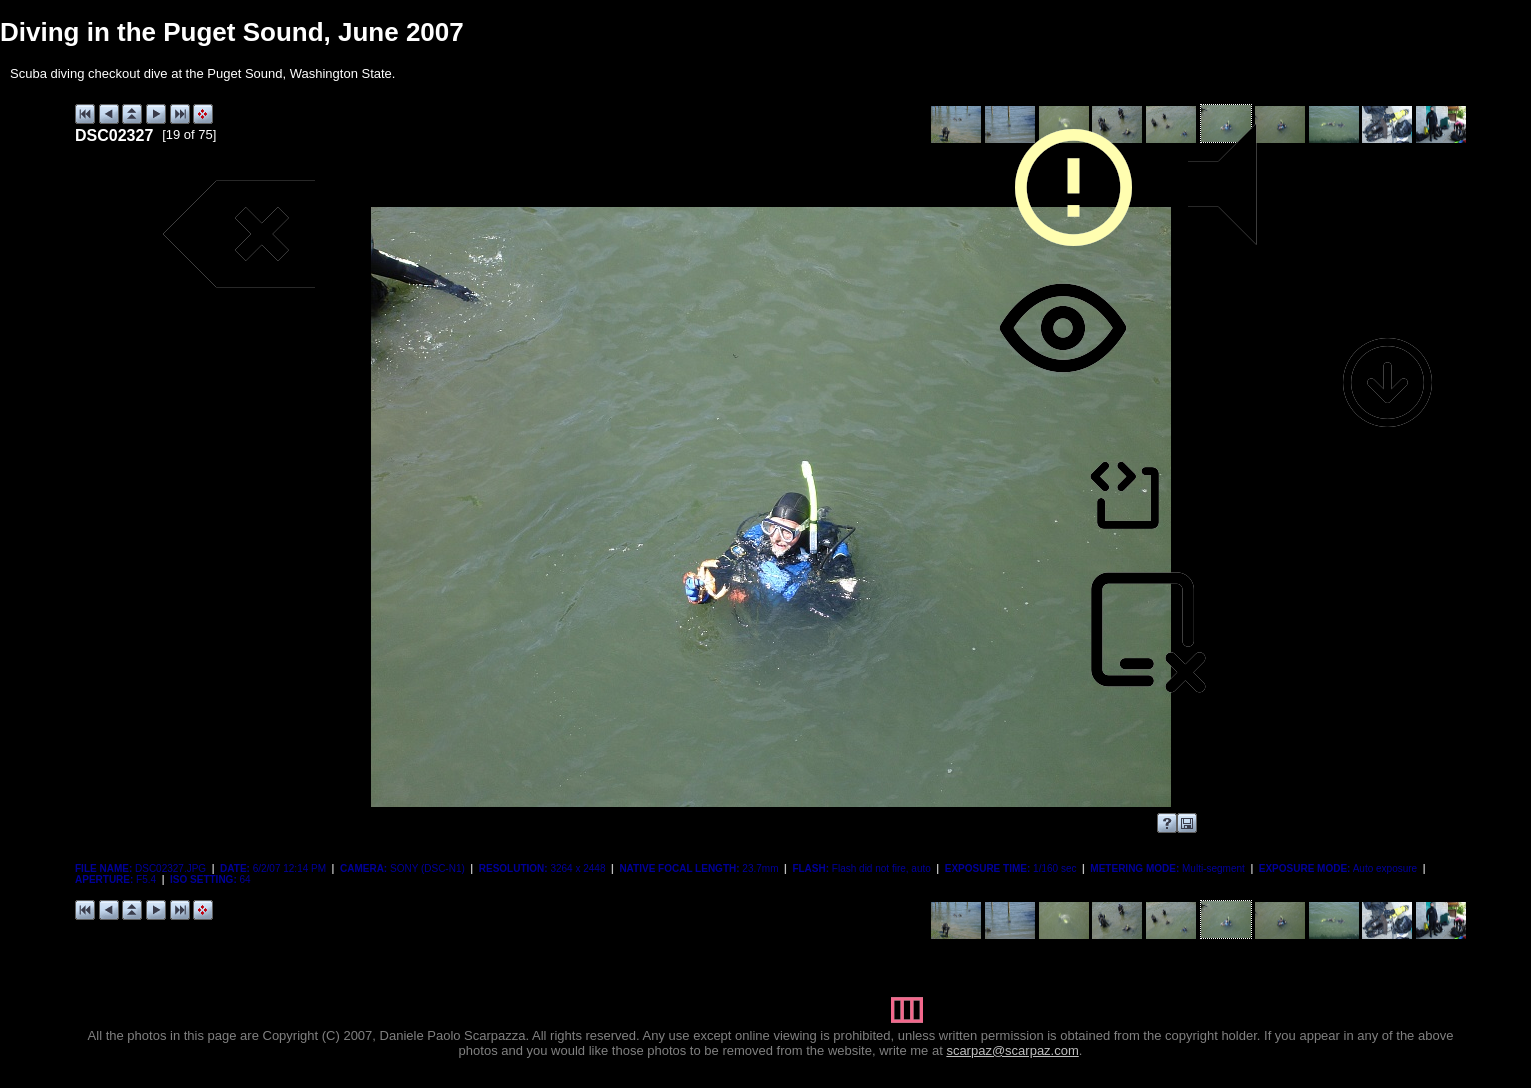 This screenshot has width=1531, height=1088. Describe the element at coordinates (1073, 187) in the screenshot. I see `indicates a warning or alert requiring attention` at that location.